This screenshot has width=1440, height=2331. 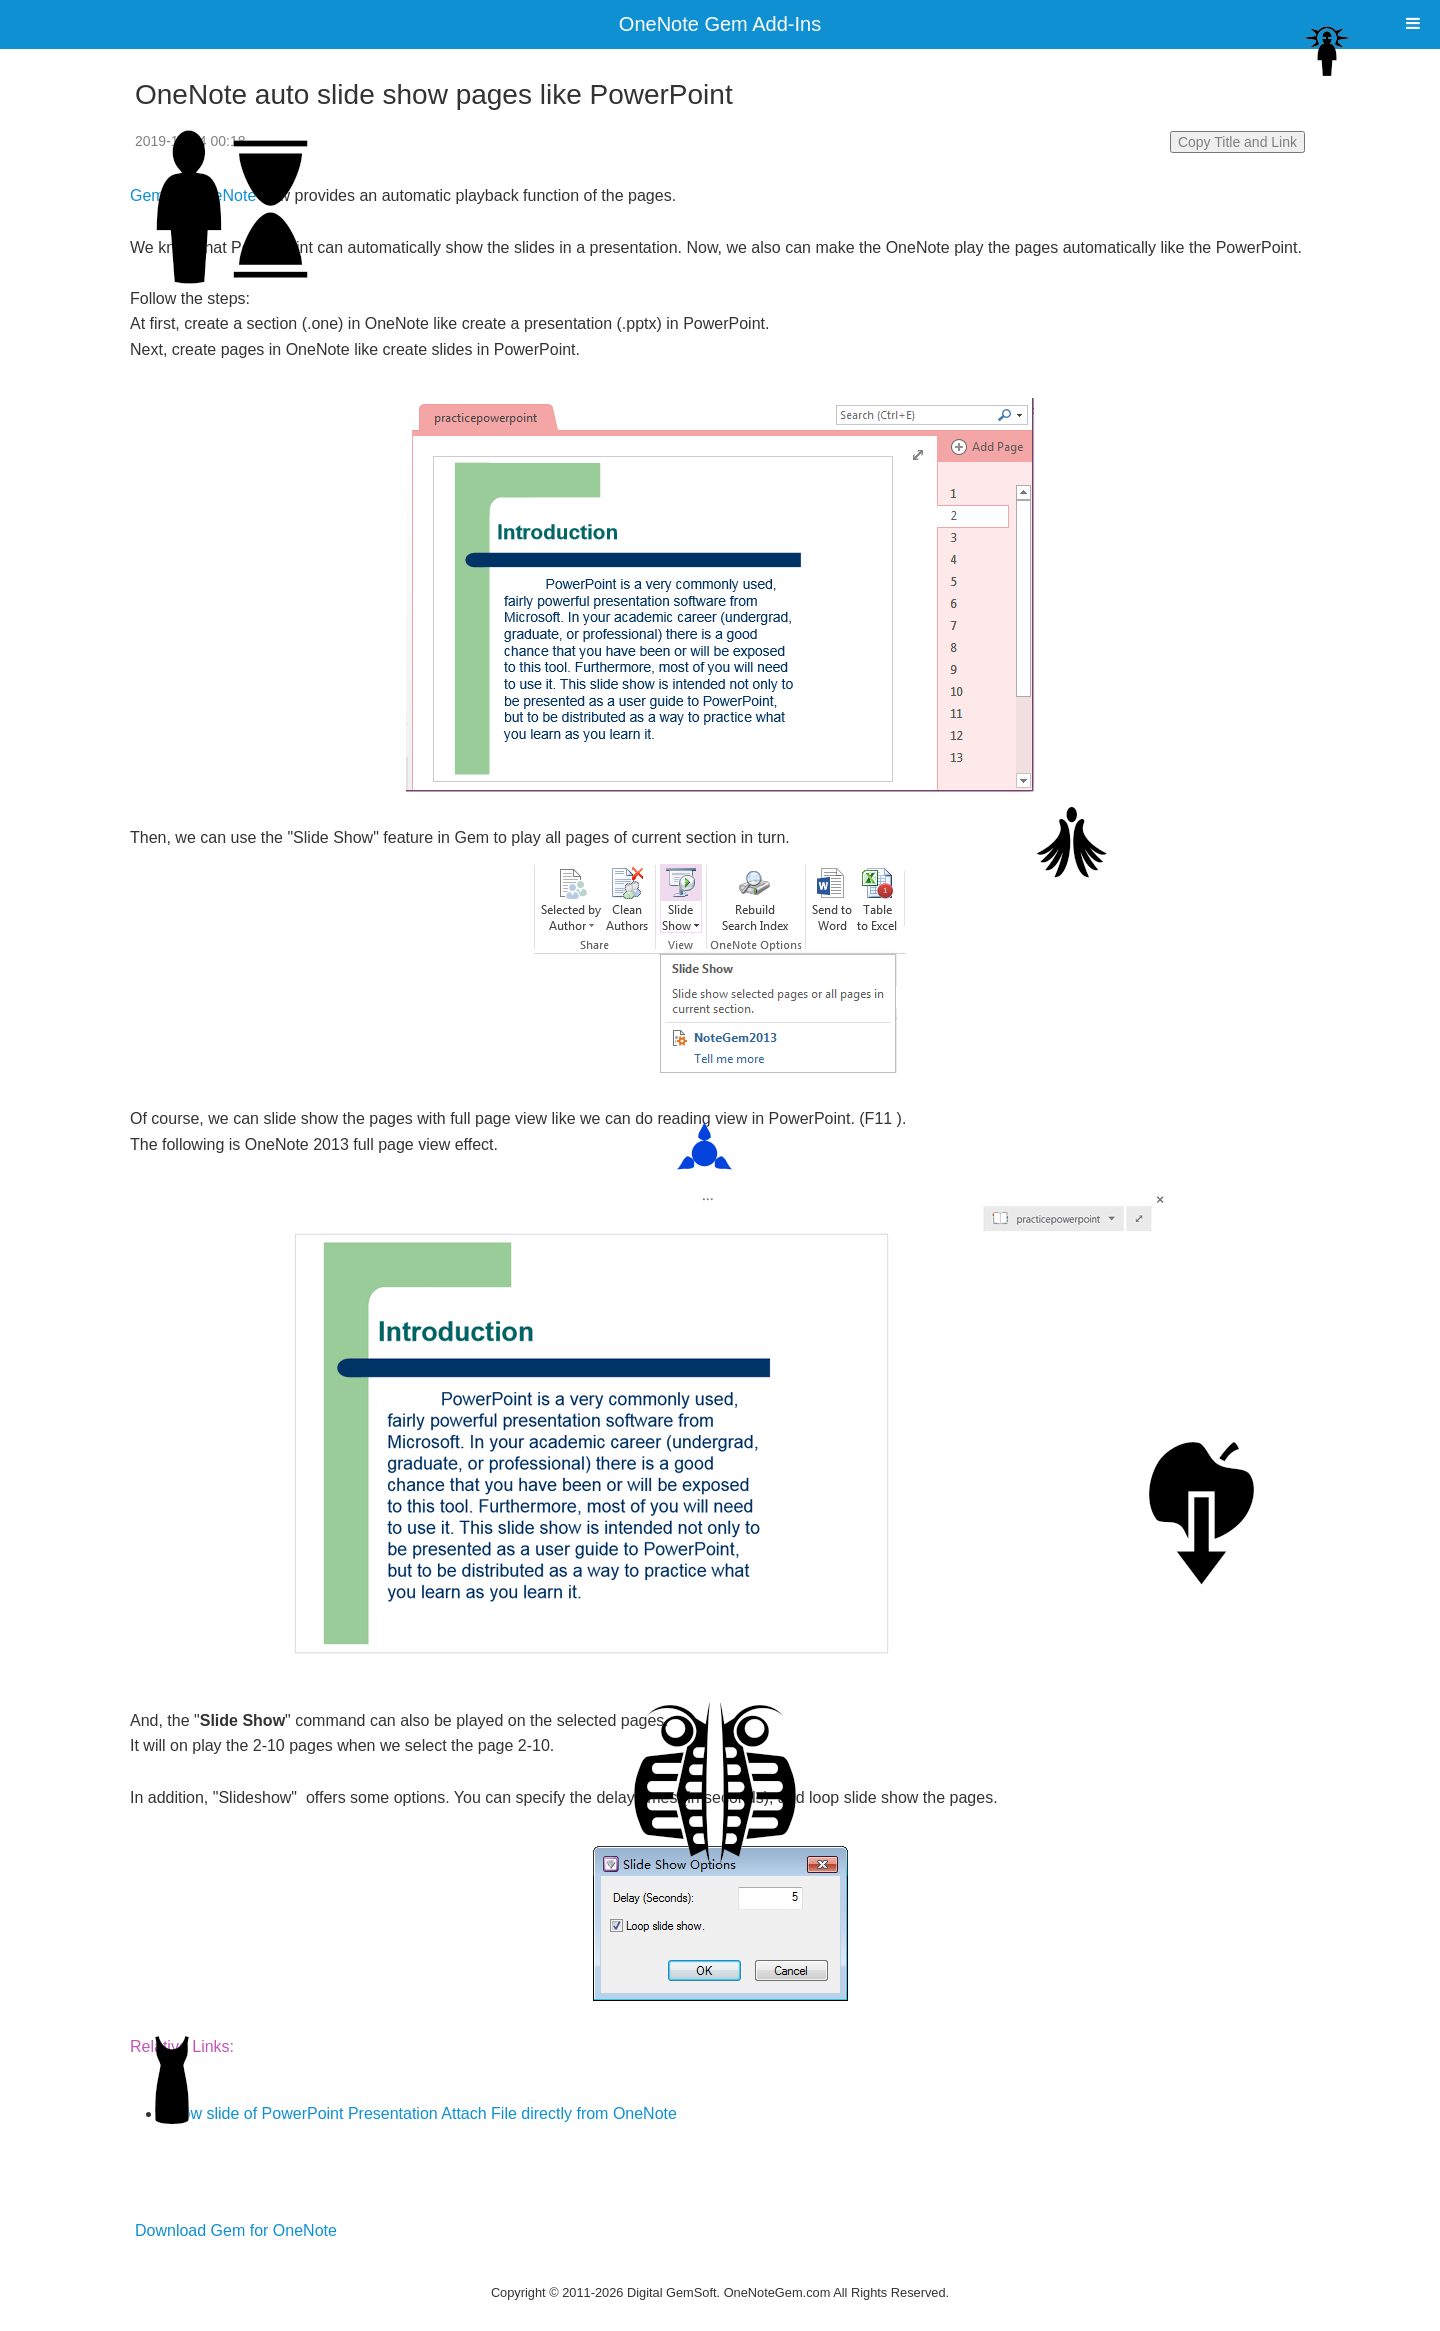 I want to click on browse women's clothing or dresses, so click(x=172, y=2080).